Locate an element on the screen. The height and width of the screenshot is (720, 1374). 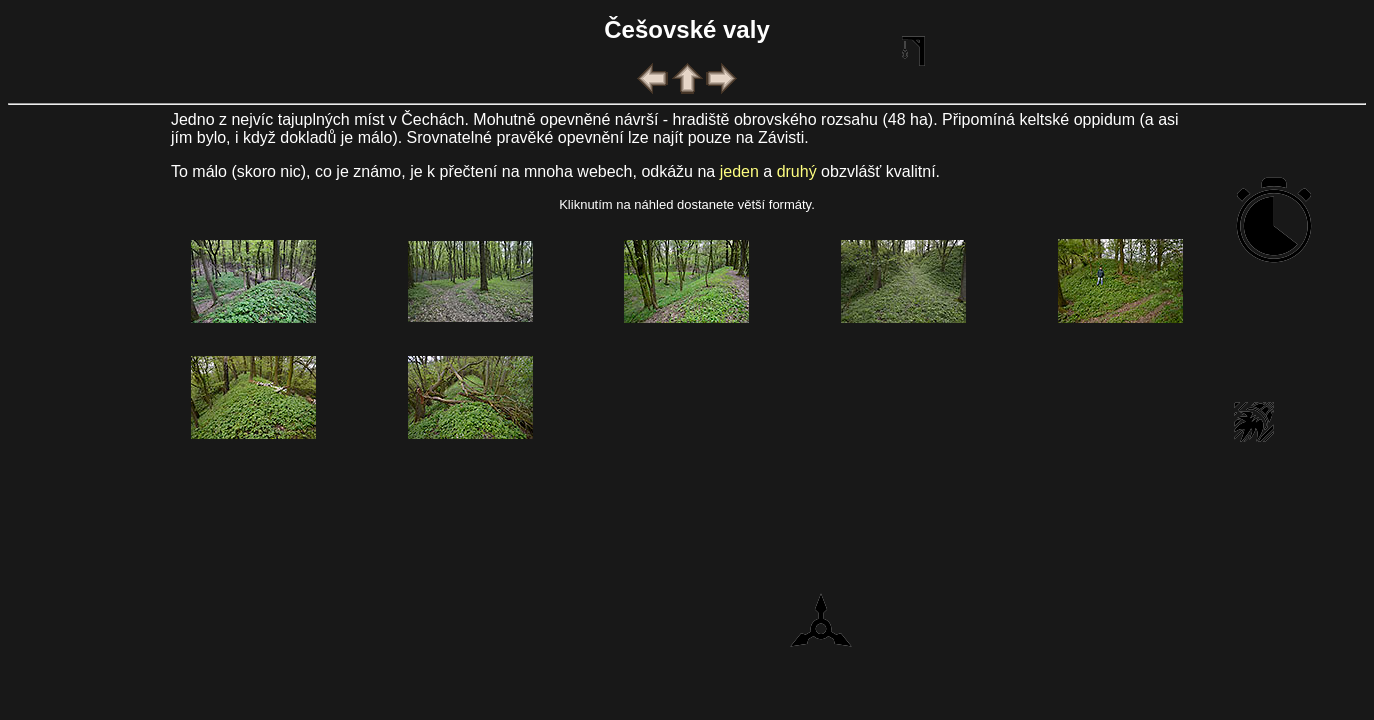
activate boost or turbo mode is located at coordinates (1254, 422).